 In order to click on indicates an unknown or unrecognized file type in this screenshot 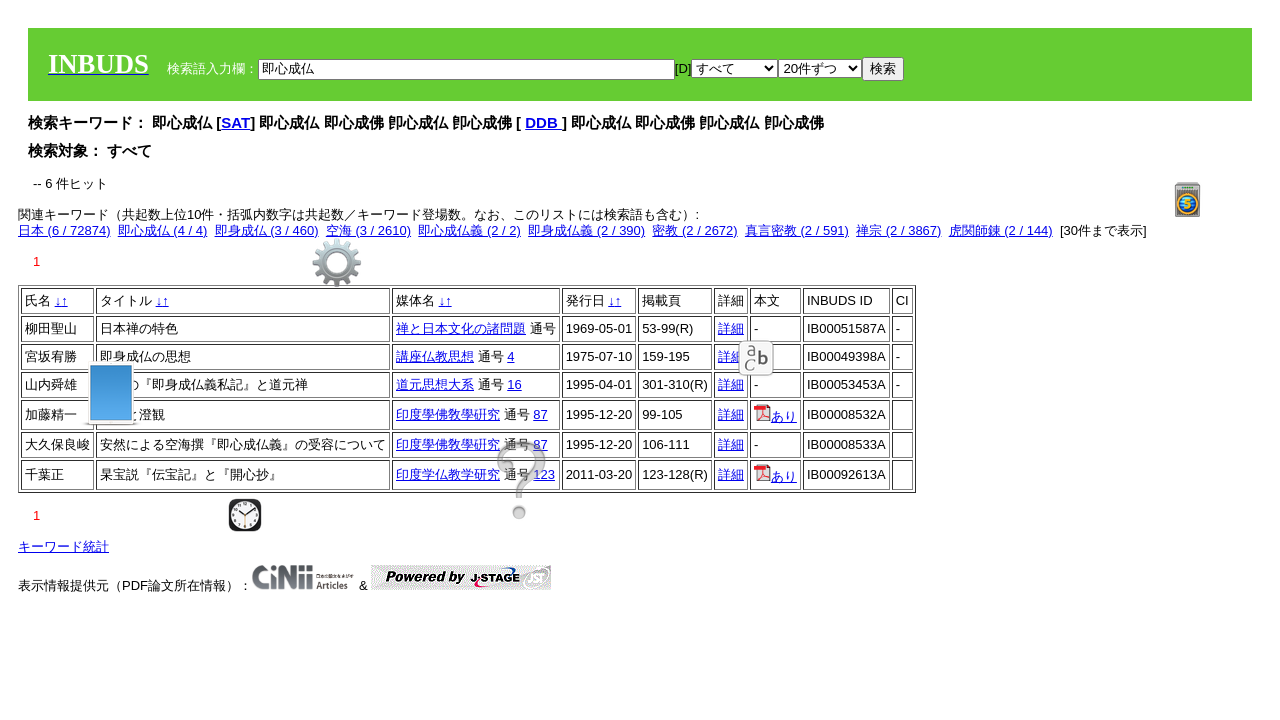, I will do `click(521, 481)`.